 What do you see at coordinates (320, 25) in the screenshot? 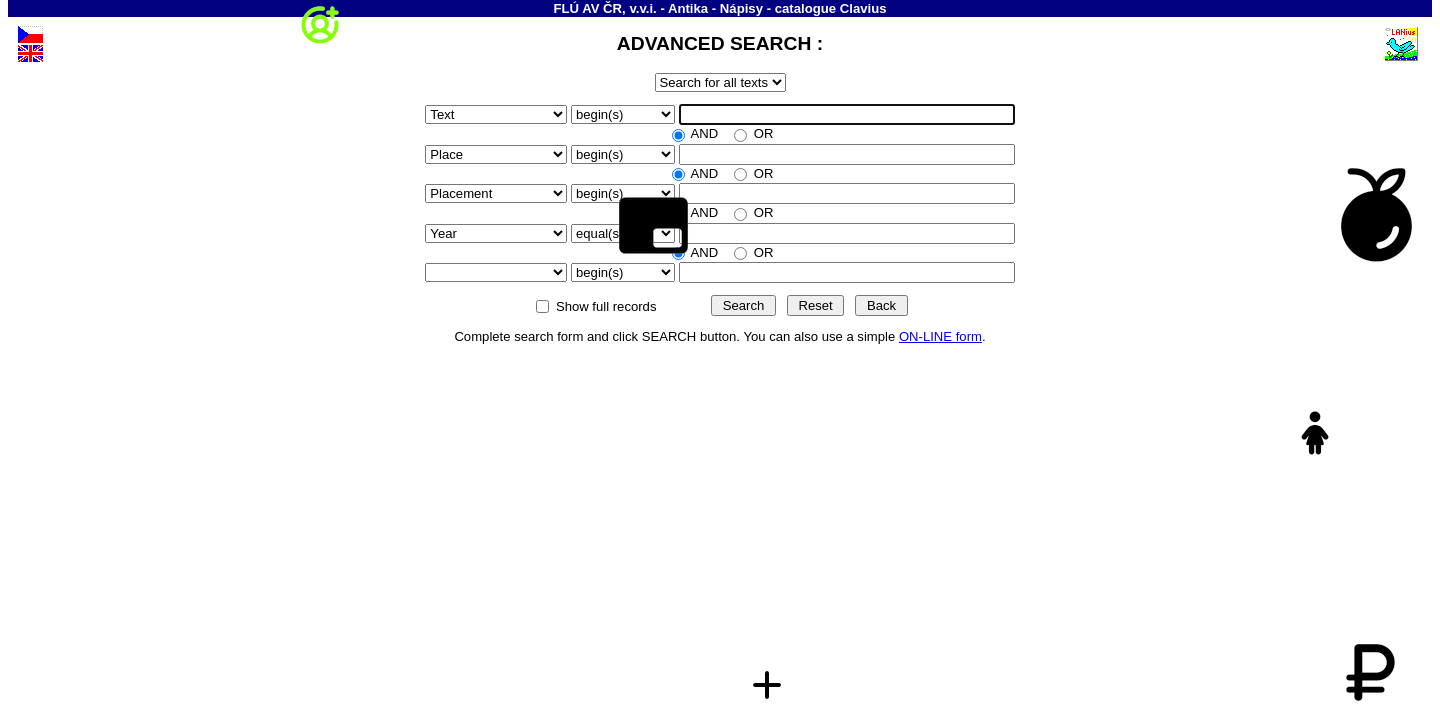
I see `add a new user or contact` at bounding box center [320, 25].